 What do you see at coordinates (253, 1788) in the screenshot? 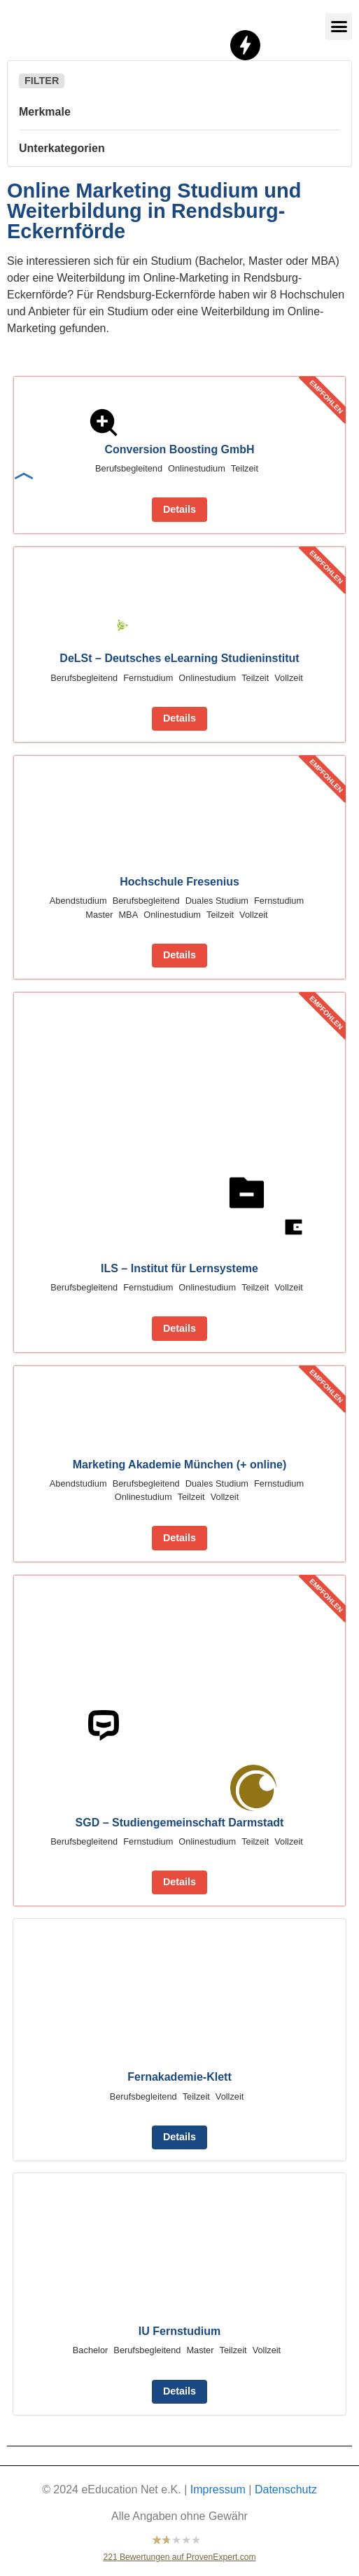
I see `open the Crunchyroll app` at bounding box center [253, 1788].